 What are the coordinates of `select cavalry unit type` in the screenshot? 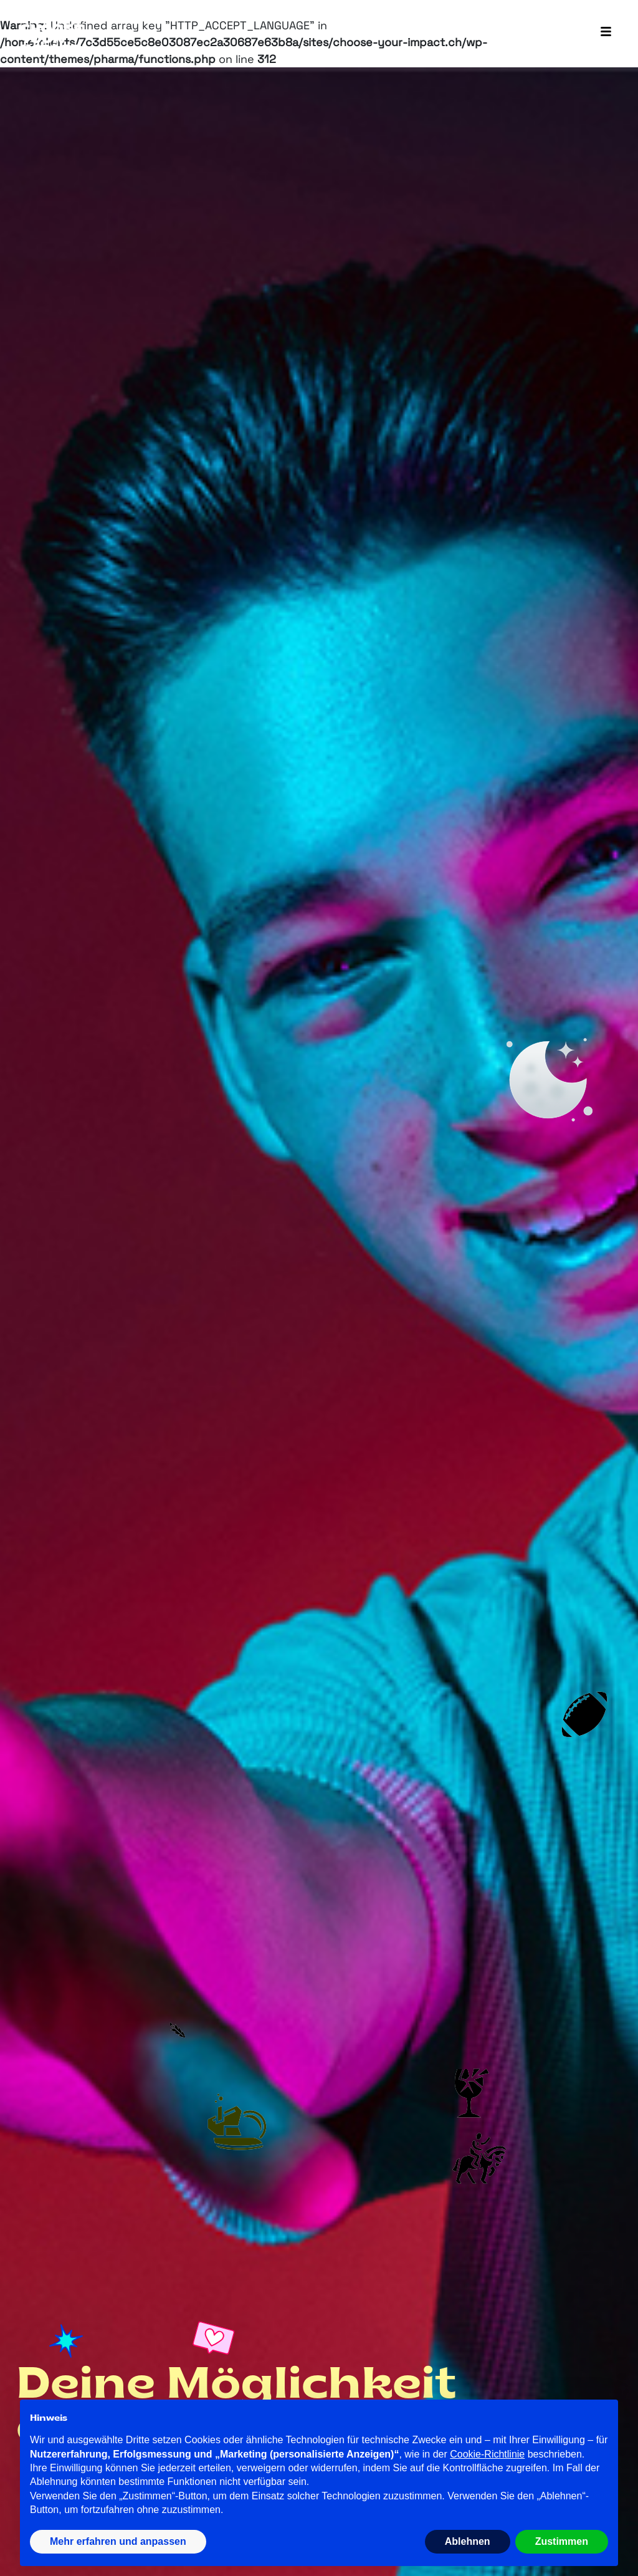 It's located at (479, 2158).